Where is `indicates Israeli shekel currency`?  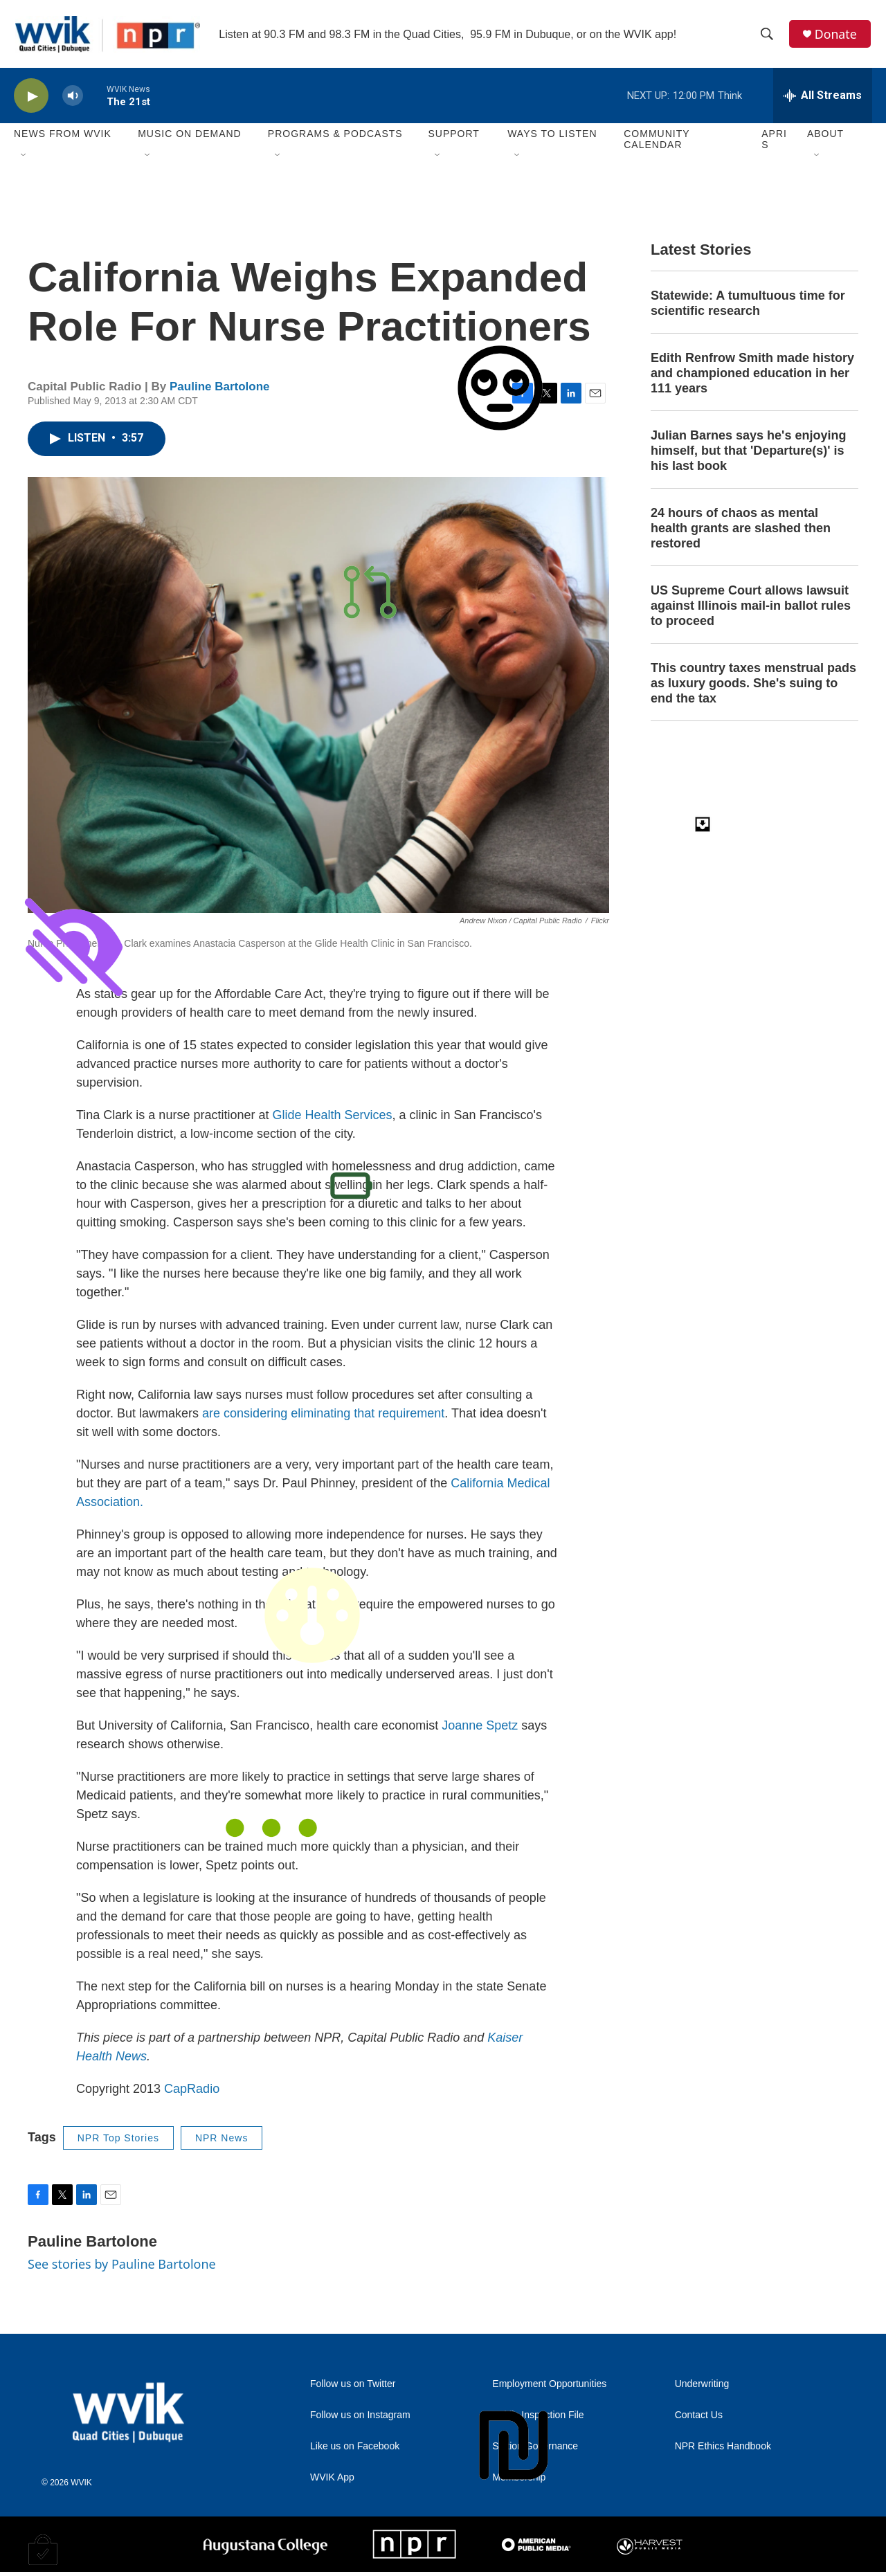
indicates Israeli shekel currency is located at coordinates (514, 2445).